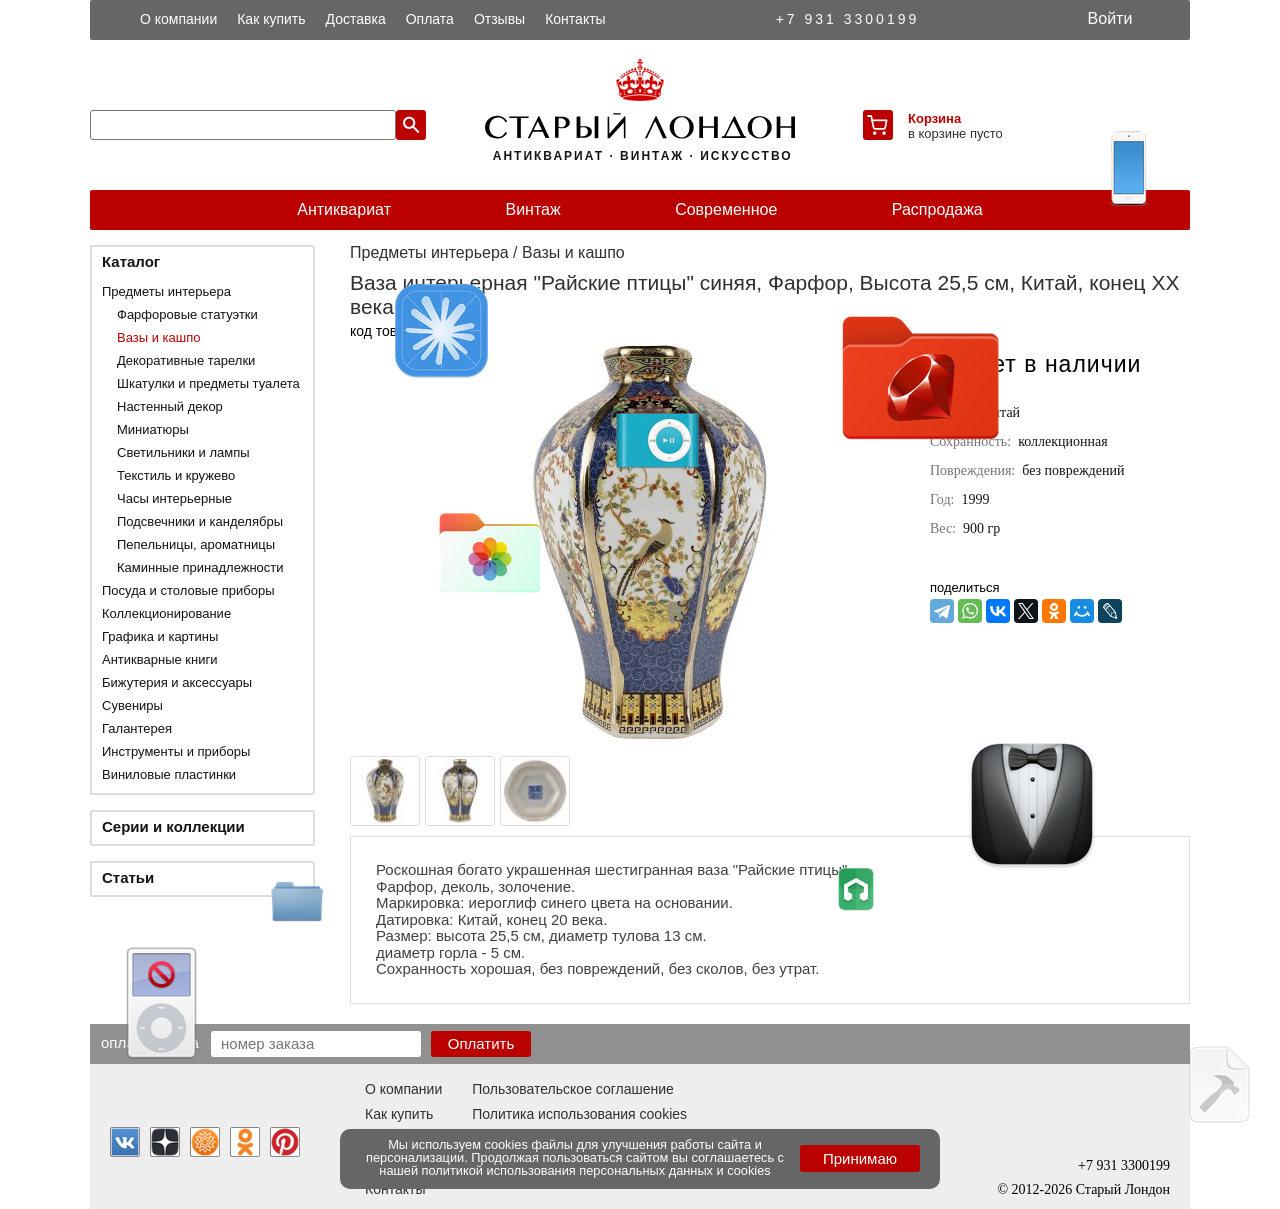  I want to click on open icloud photos folder, so click(489, 555).